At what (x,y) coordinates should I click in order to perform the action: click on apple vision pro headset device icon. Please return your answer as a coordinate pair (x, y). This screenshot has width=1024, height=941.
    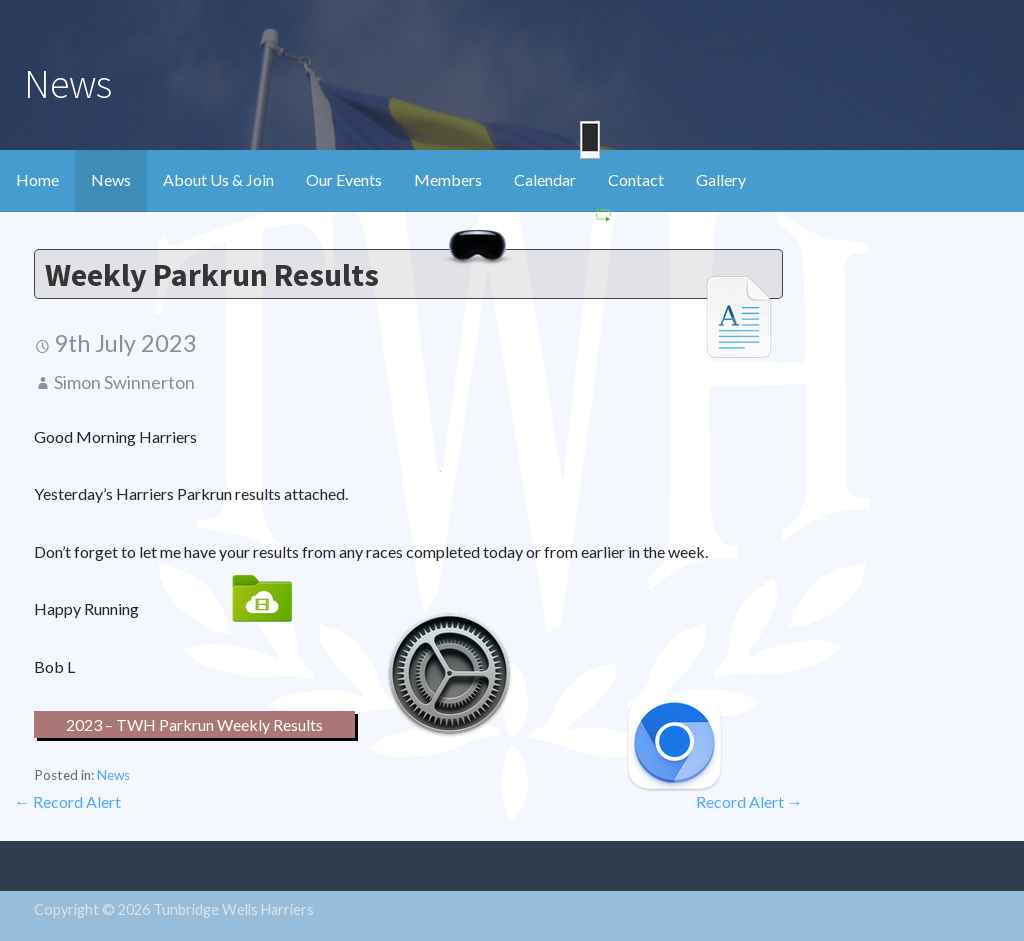
    Looking at the image, I should click on (477, 245).